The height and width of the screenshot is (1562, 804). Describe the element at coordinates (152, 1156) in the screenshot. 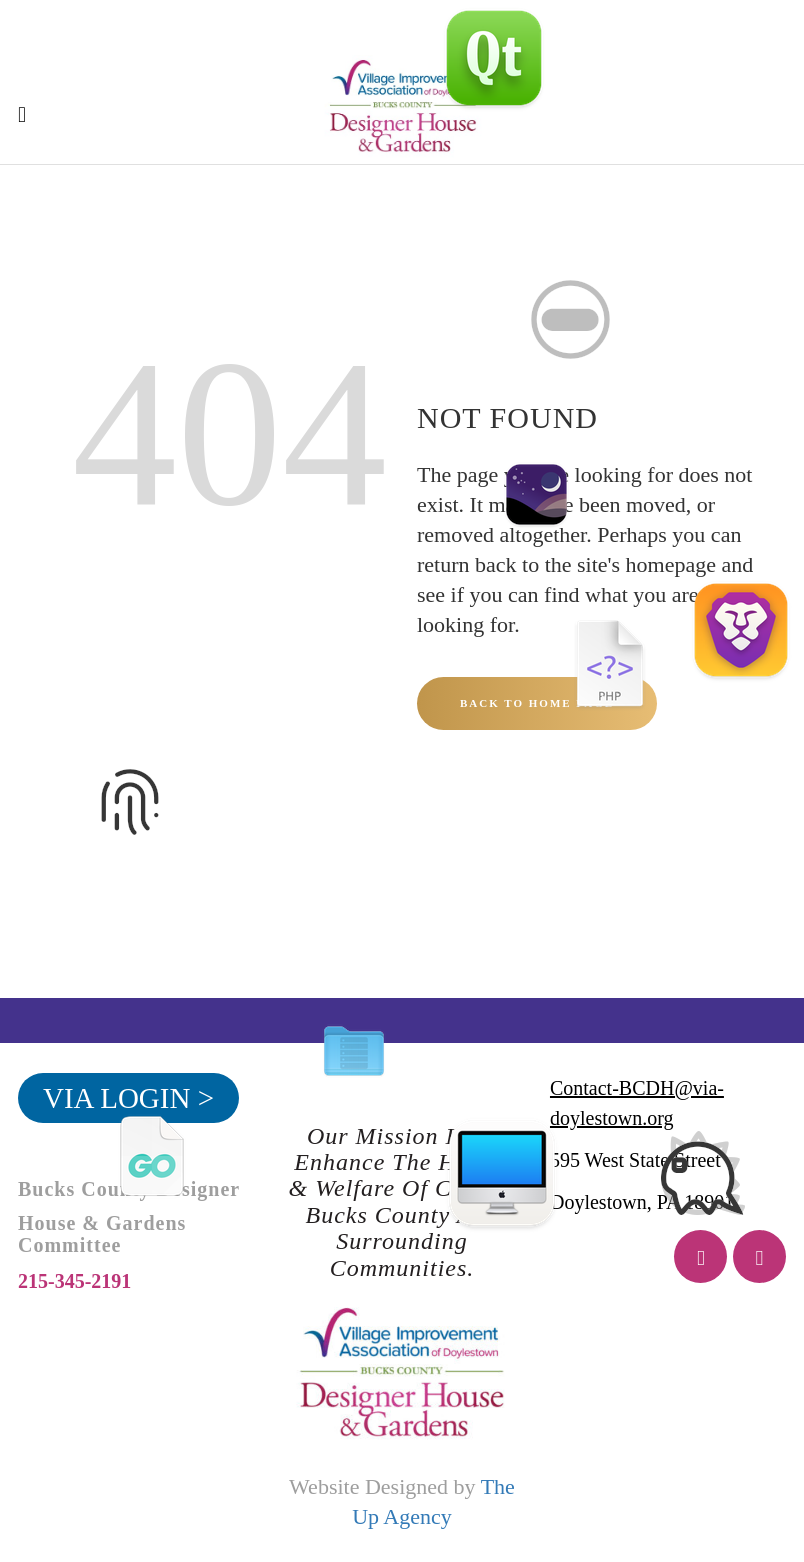

I see `a Go programming language source file` at that location.